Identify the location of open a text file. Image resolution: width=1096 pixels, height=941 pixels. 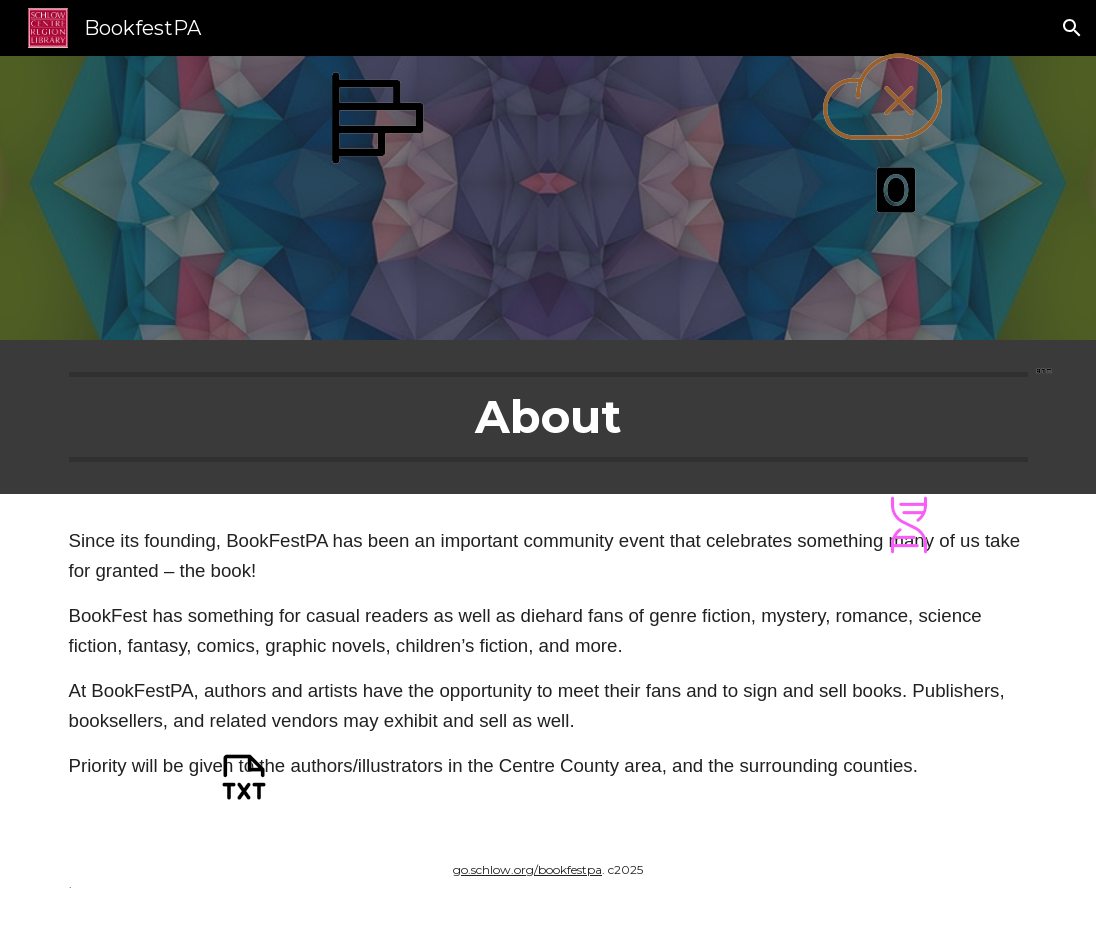
(244, 779).